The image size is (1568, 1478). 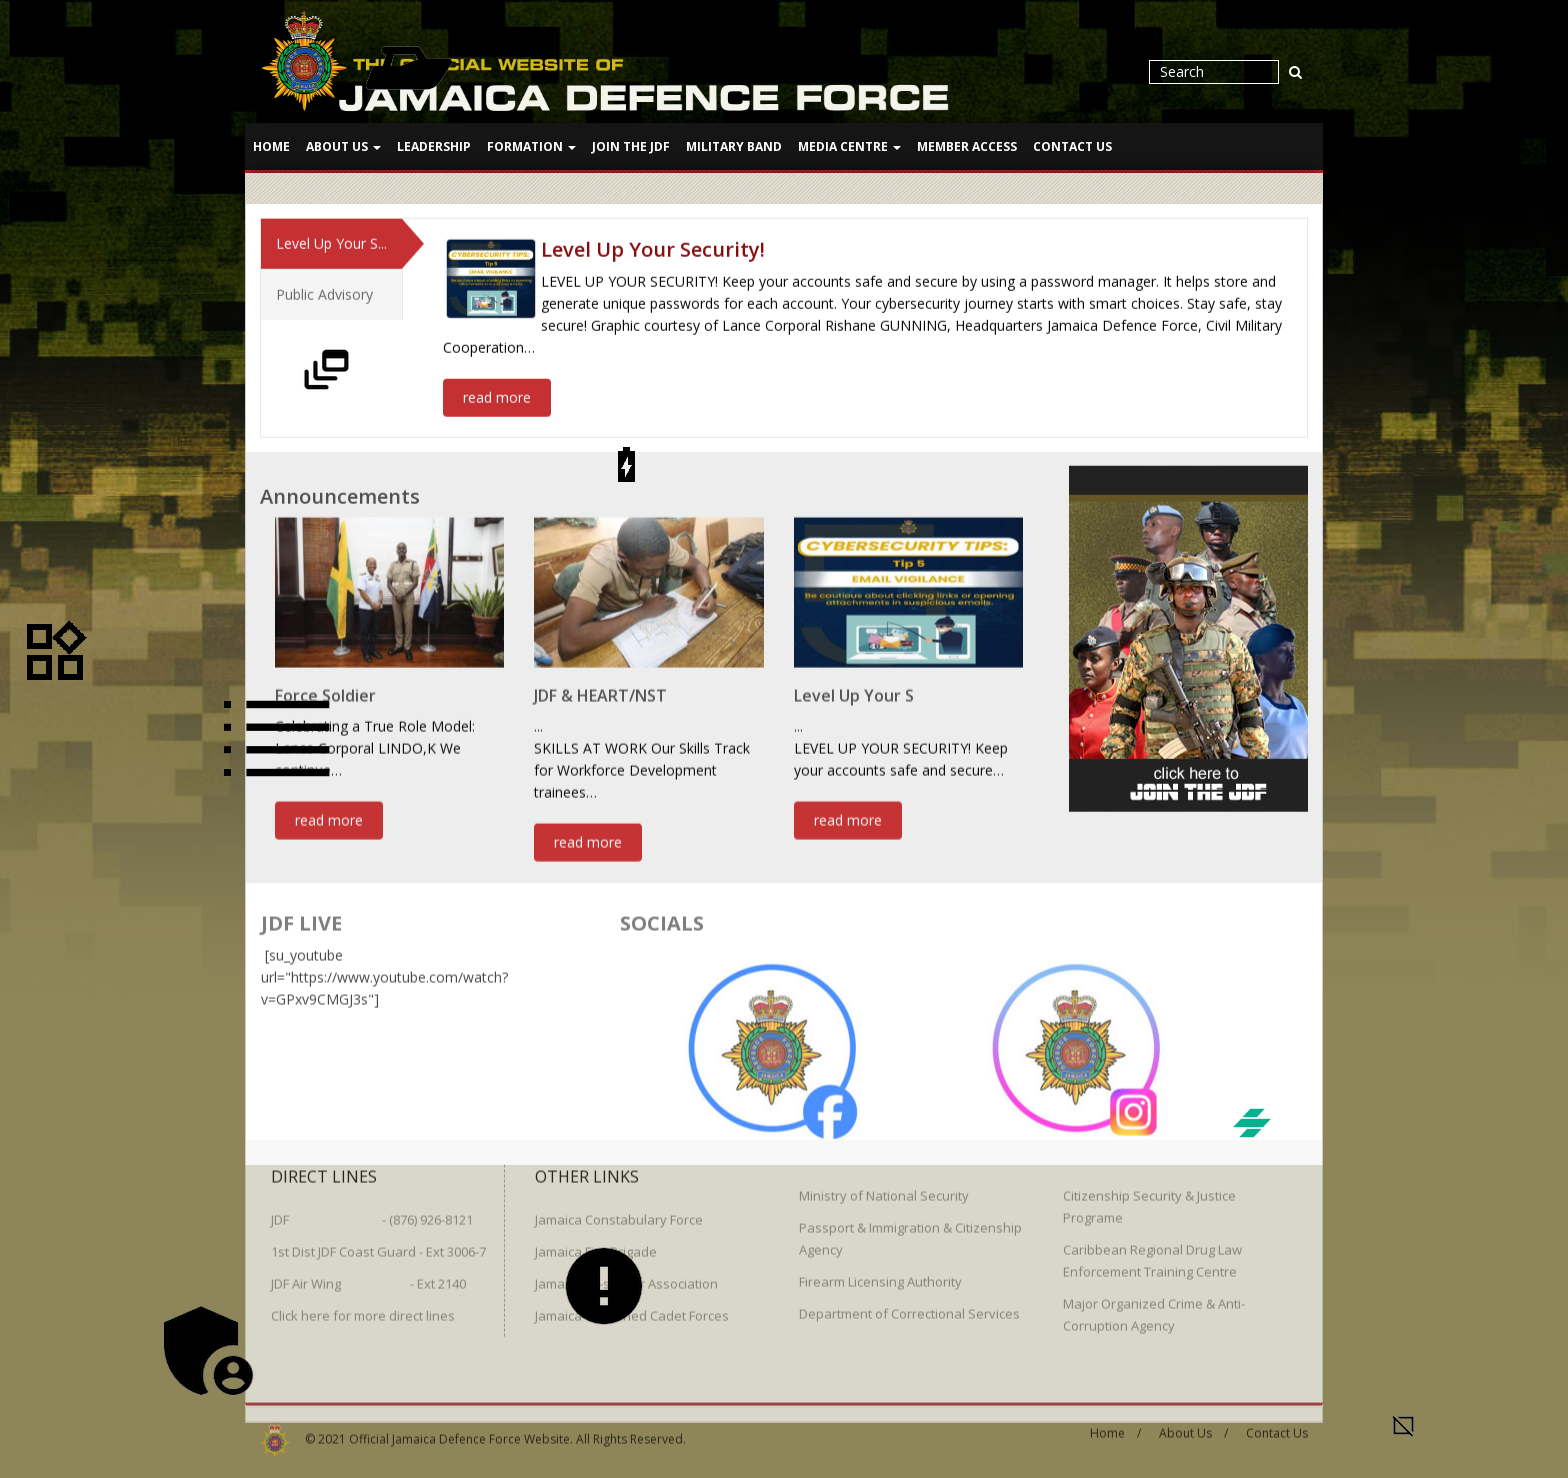 I want to click on access widgets or mini-apps, so click(x=55, y=652).